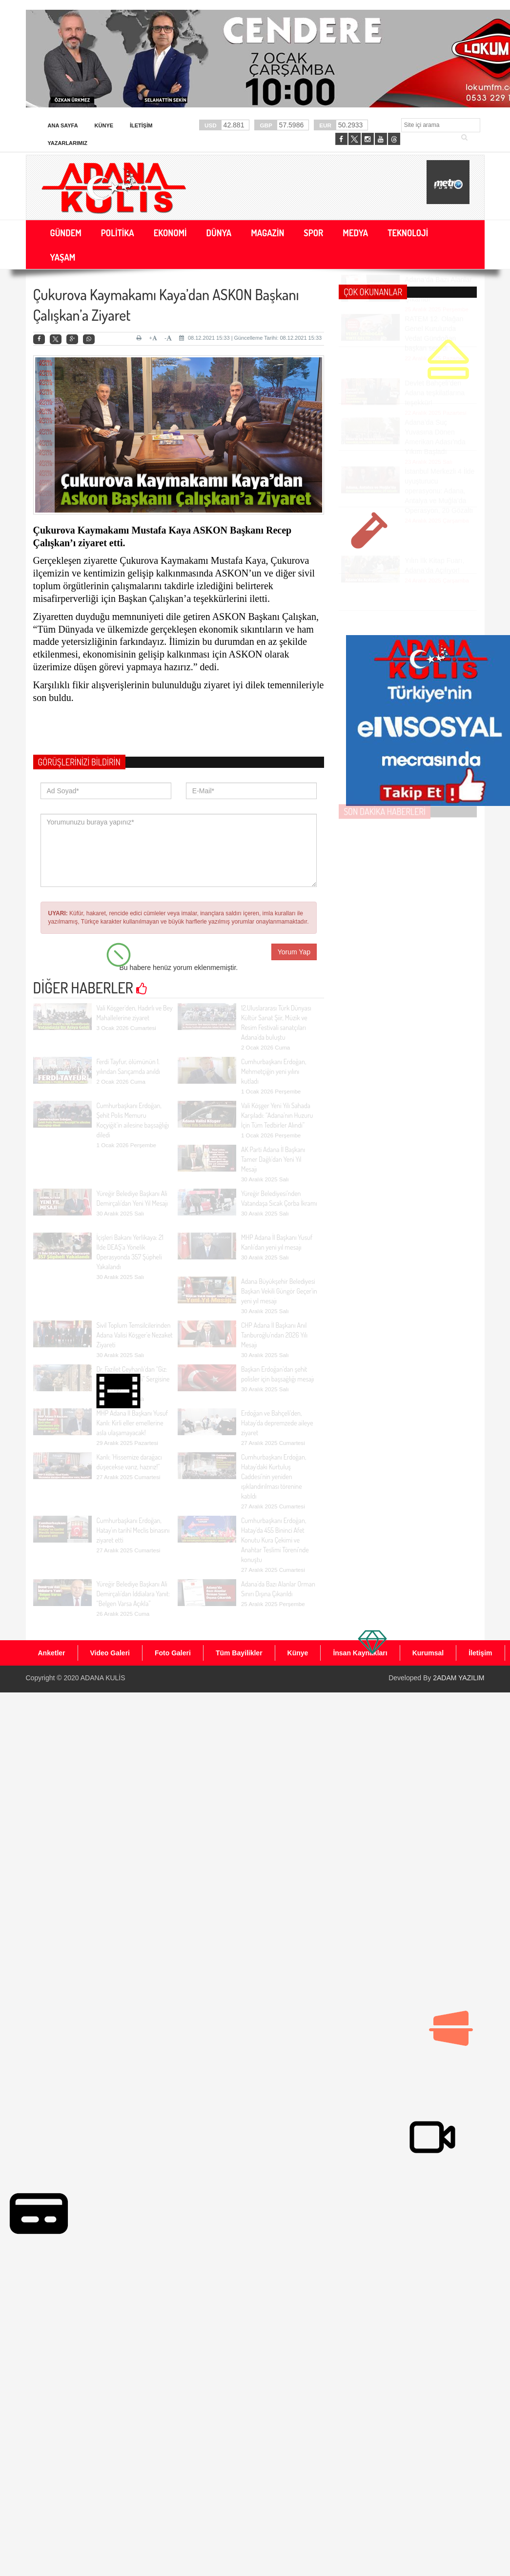 This screenshot has width=510, height=2576. I want to click on indicates a prohibited or restricted action, so click(119, 955).